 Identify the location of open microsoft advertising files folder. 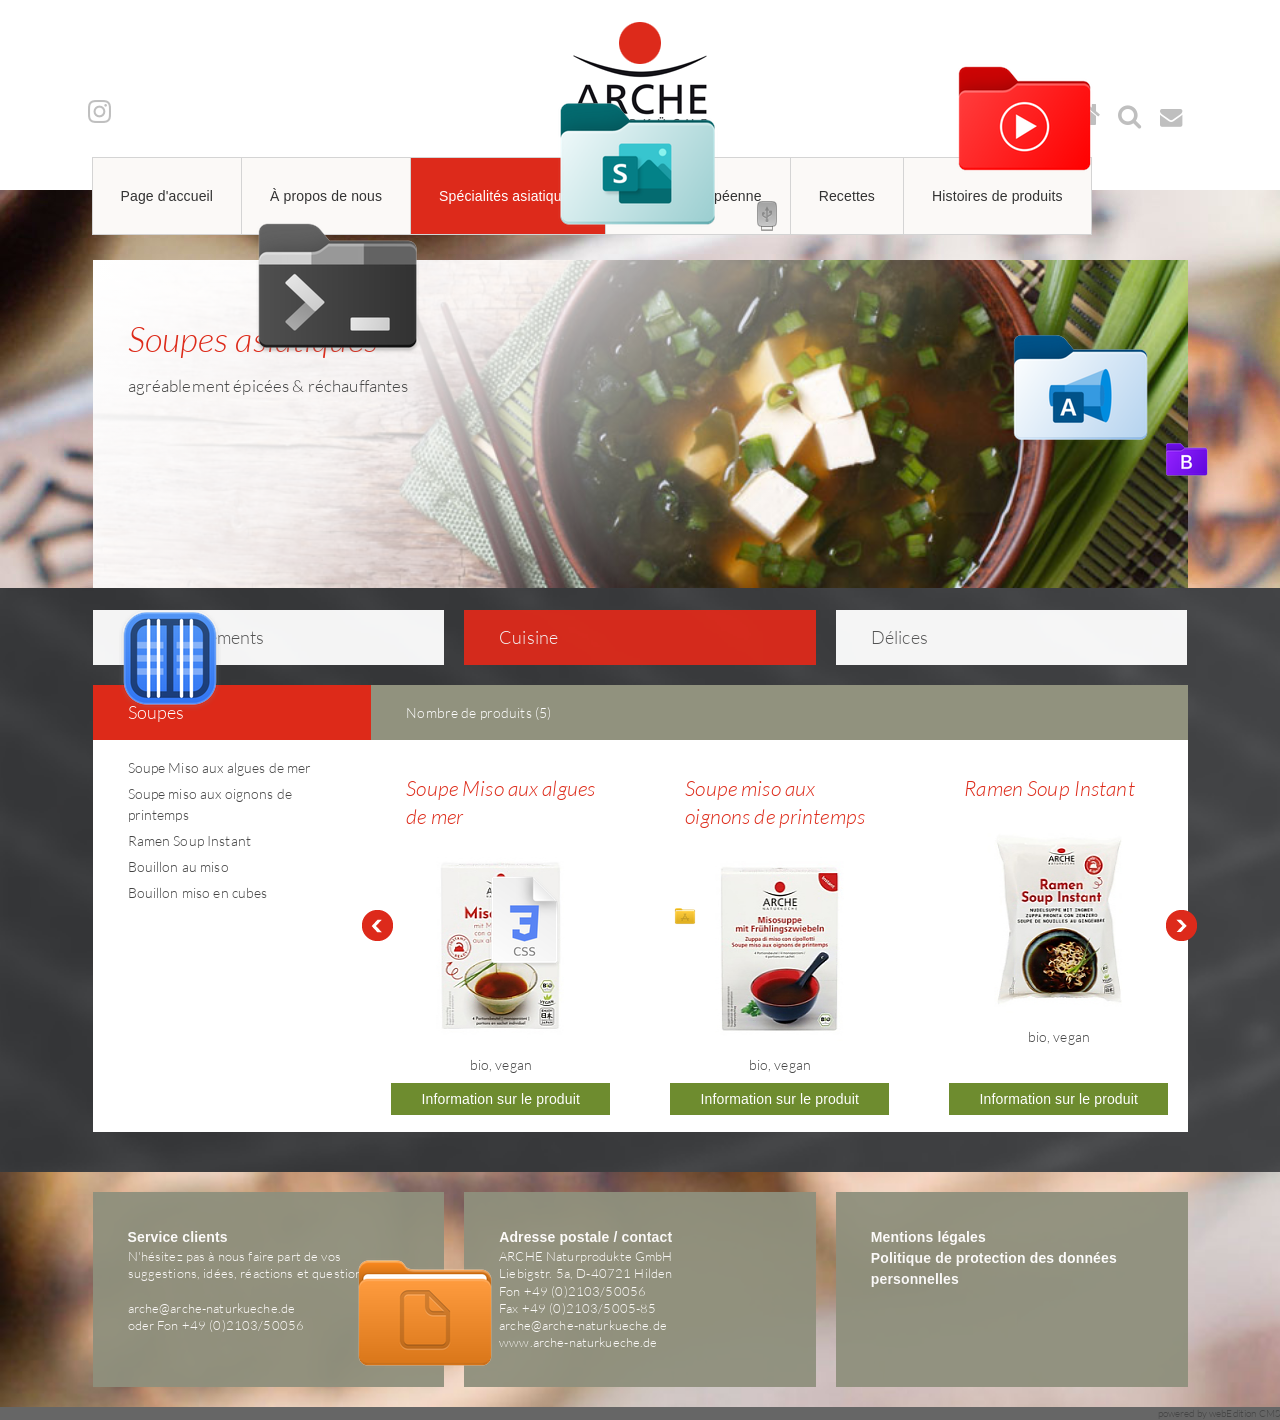
(1080, 391).